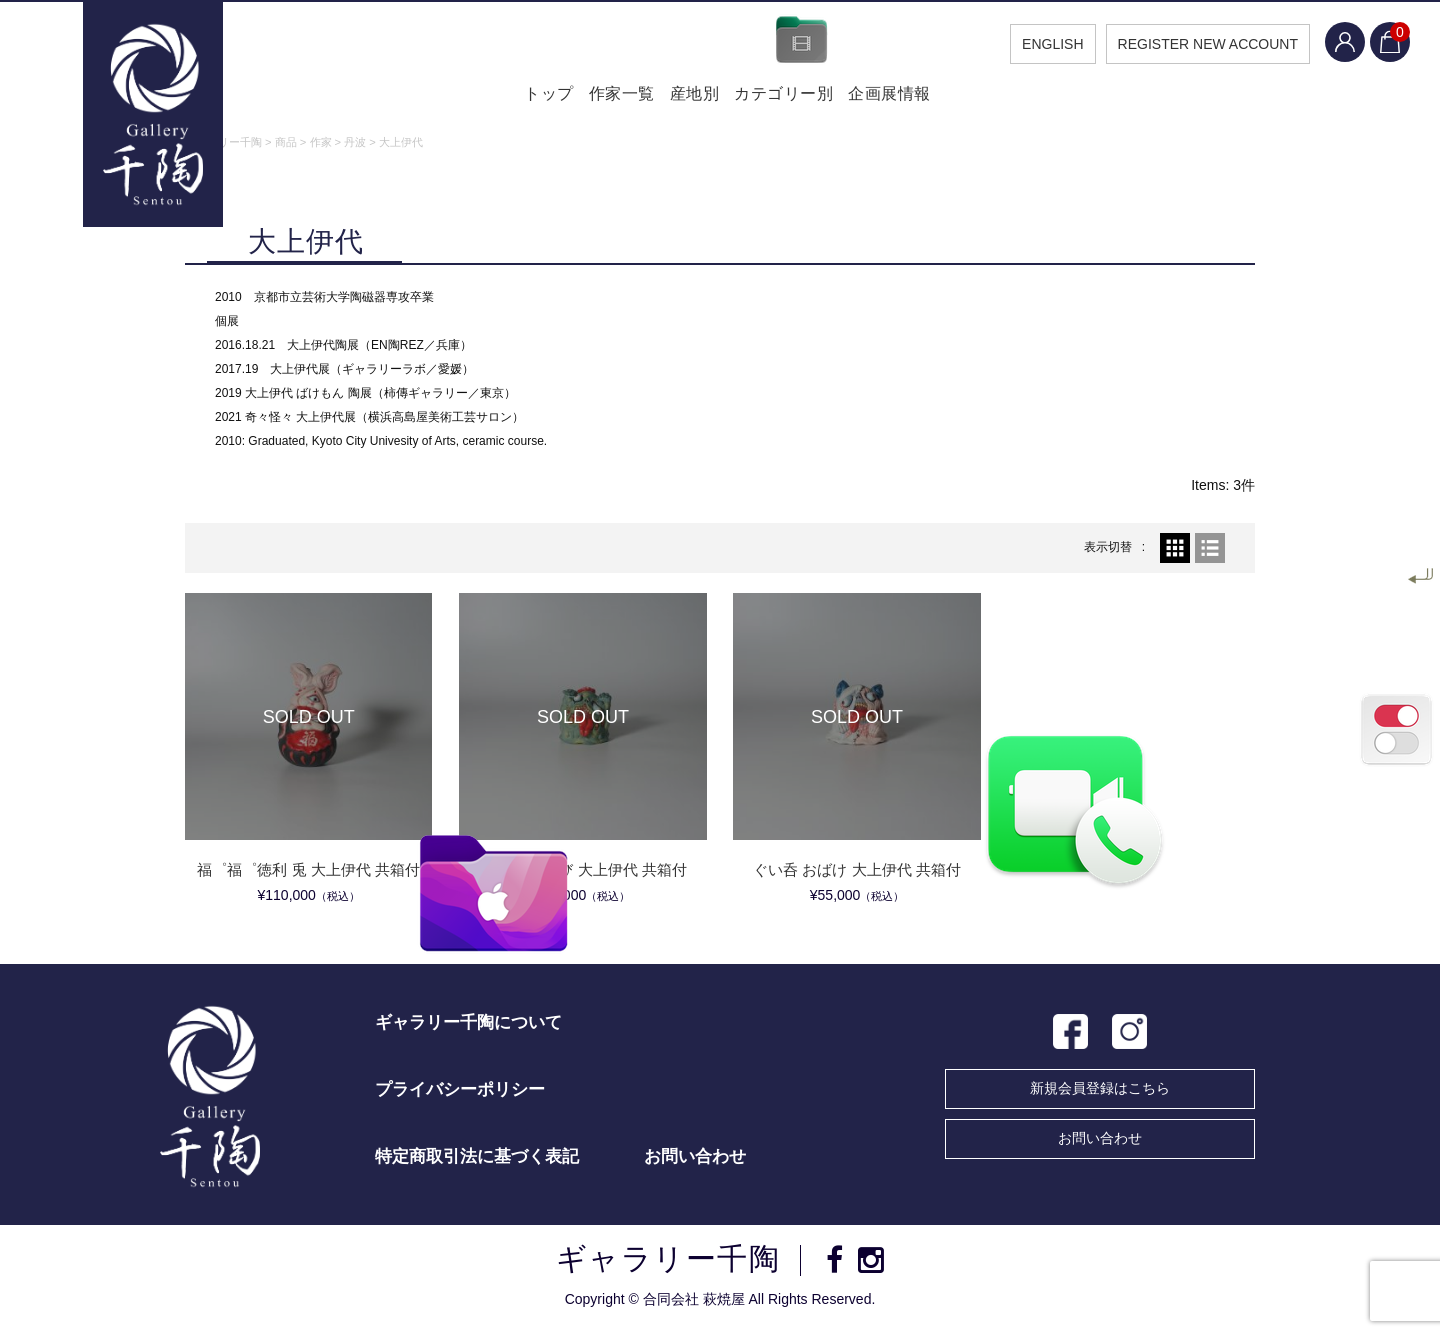  I want to click on open mac os monterey system folder, so click(493, 897).